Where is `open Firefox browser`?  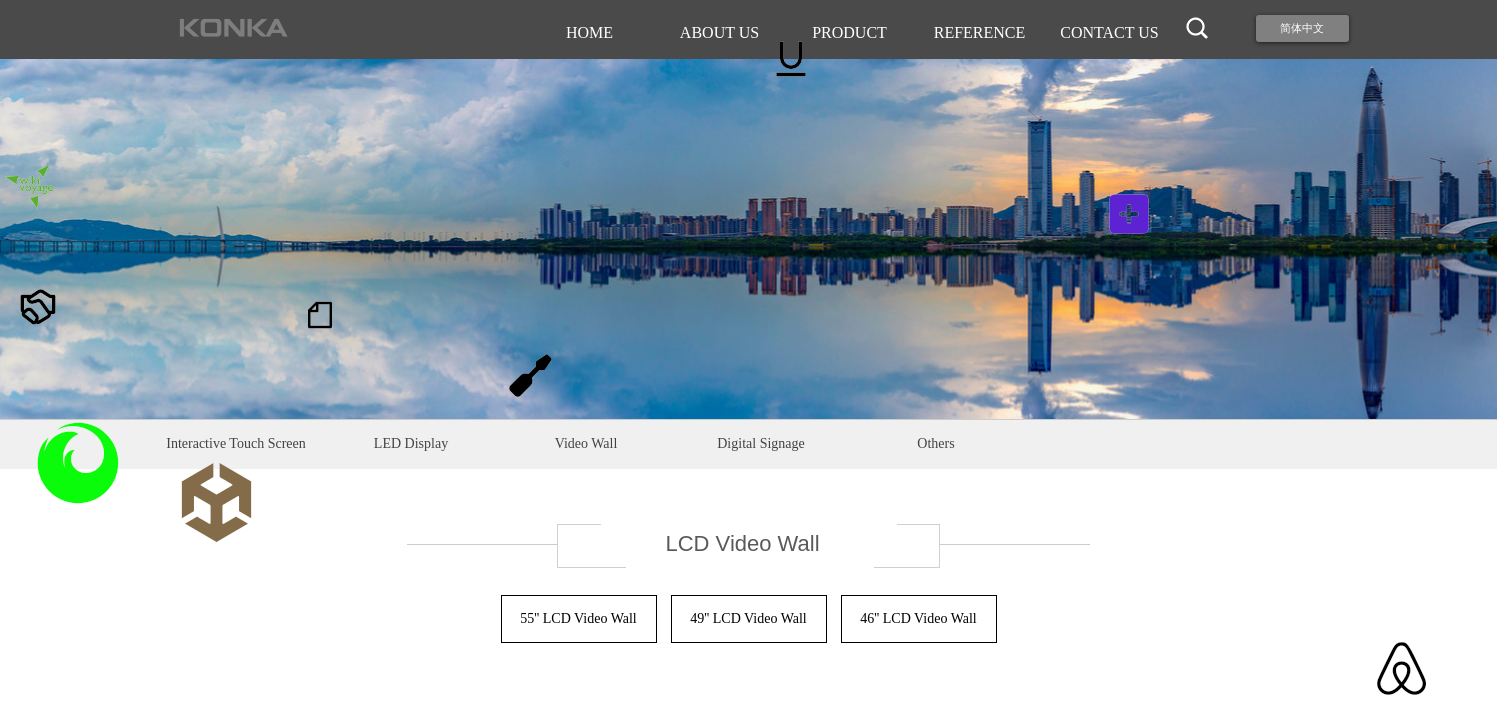
open Firefox browser is located at coordinates (78, 463).